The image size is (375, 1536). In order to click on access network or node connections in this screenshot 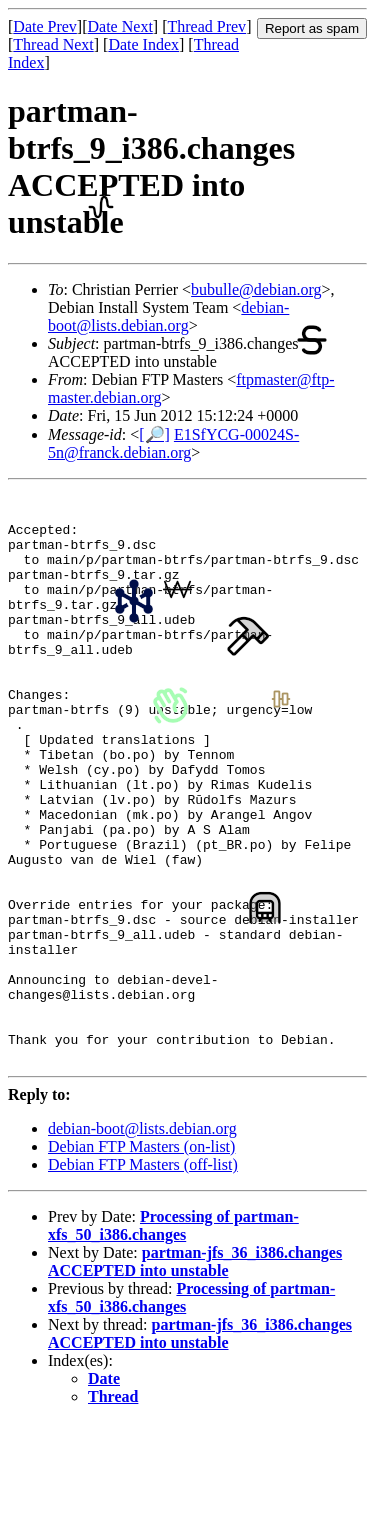, I will do `click(134, 601)`.